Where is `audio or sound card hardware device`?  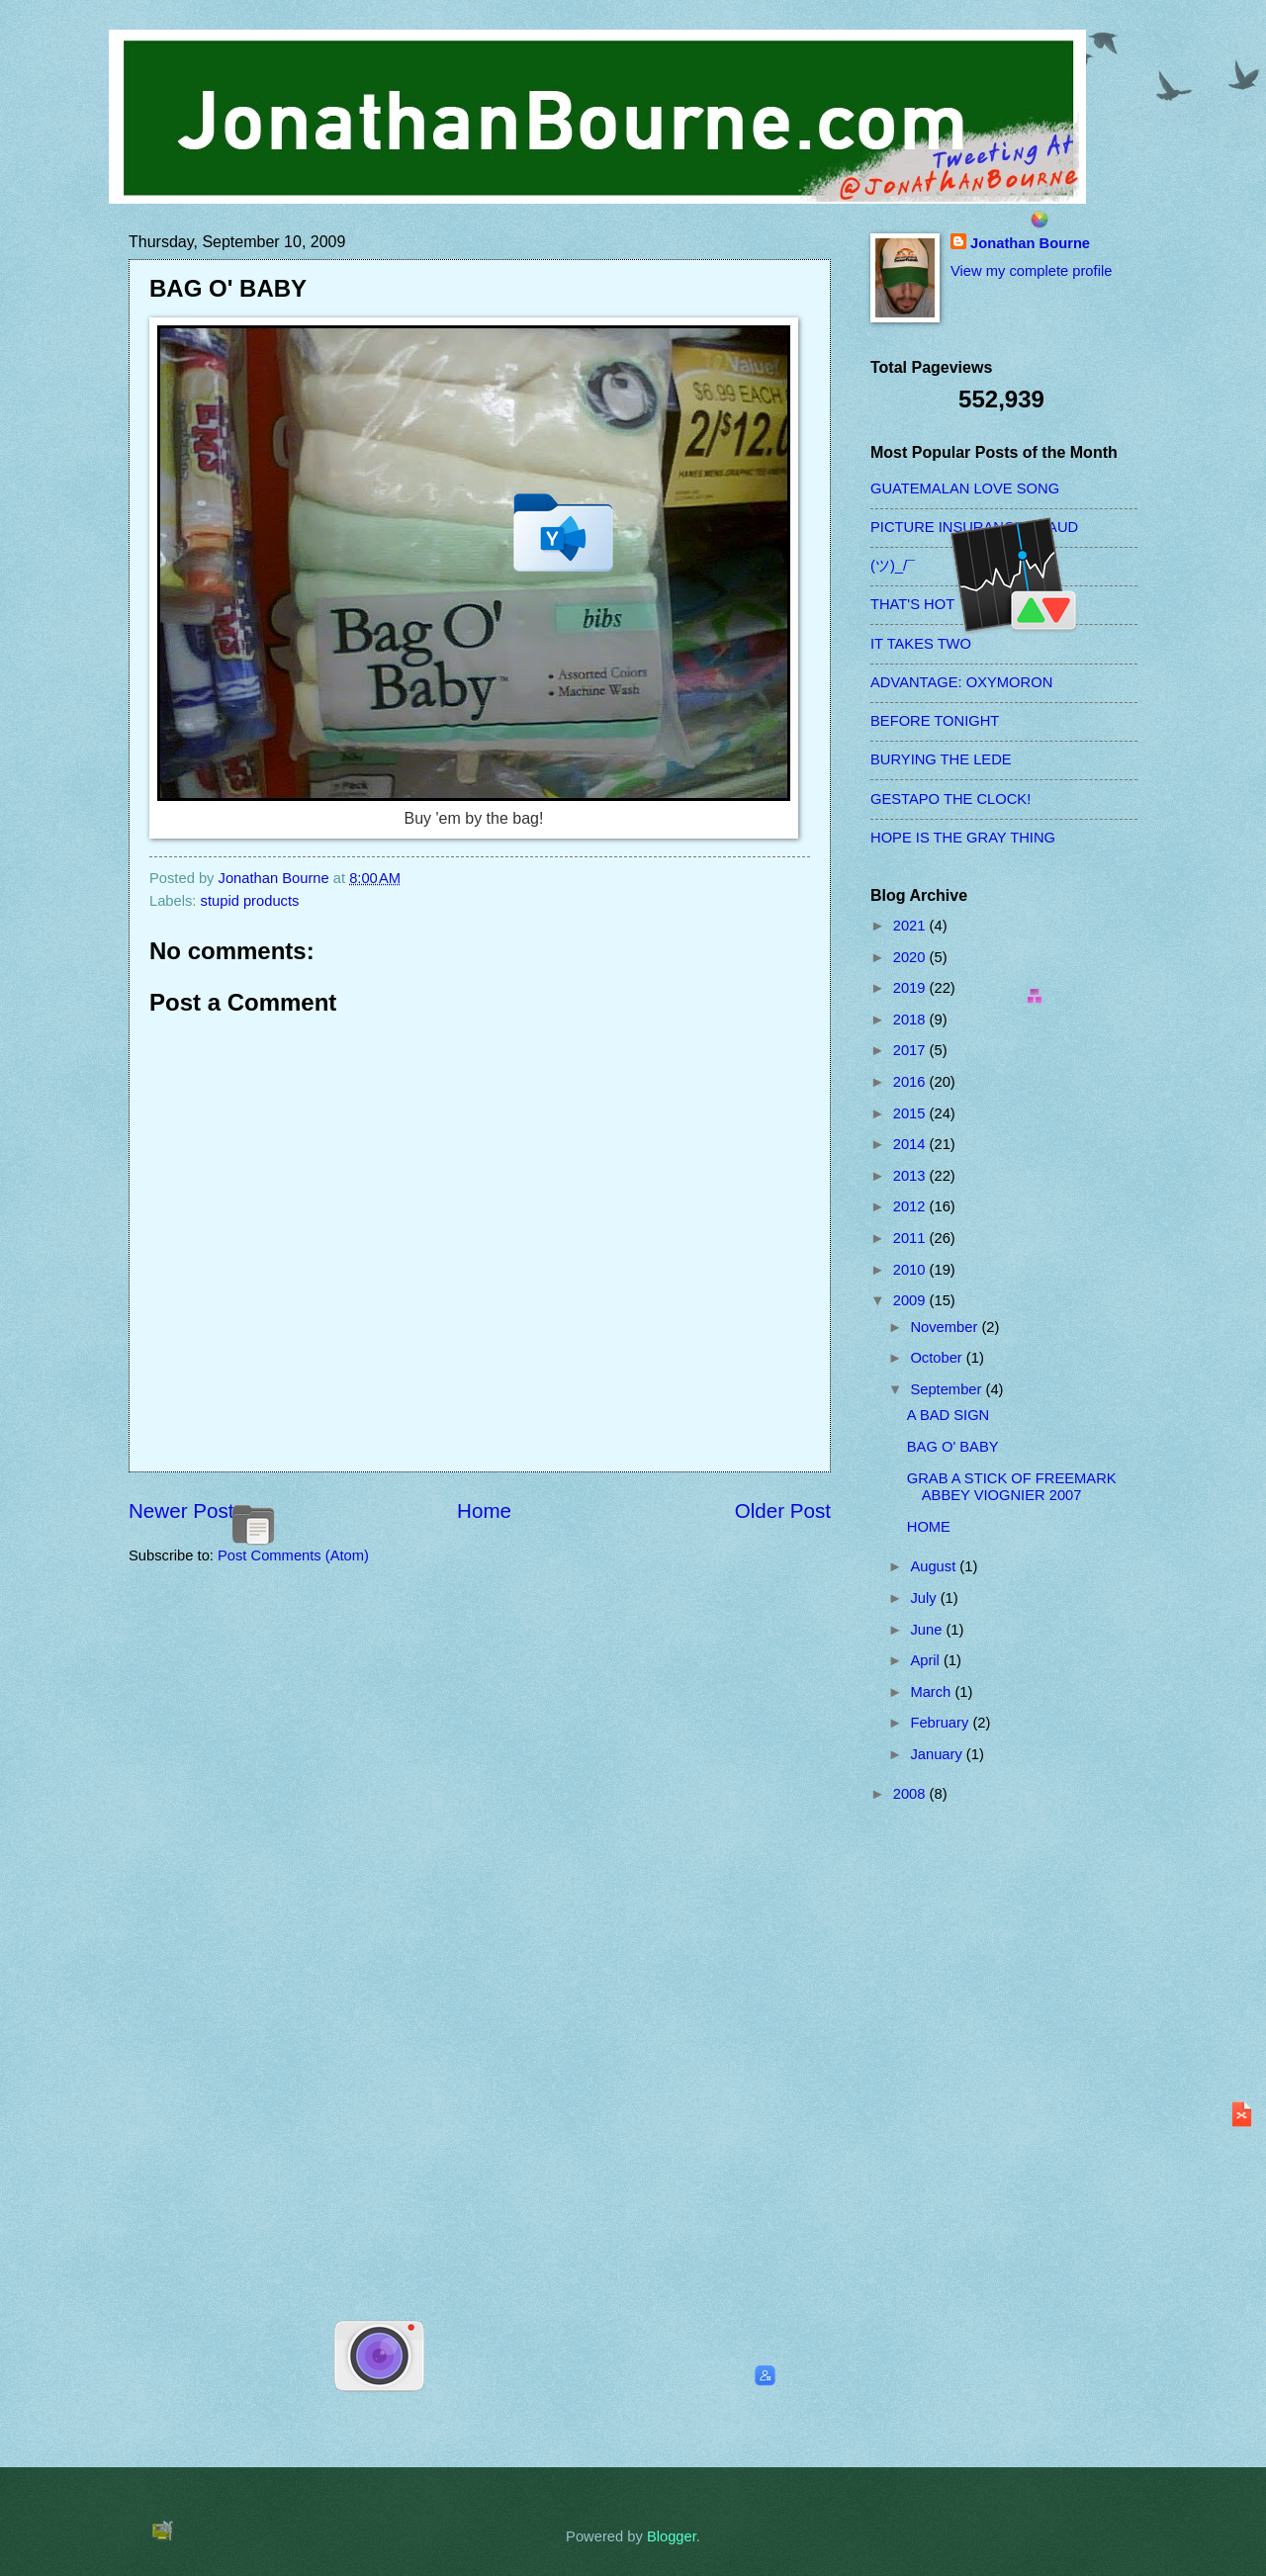 audio or sound card hardware device is located at coordinates (162, 2531).